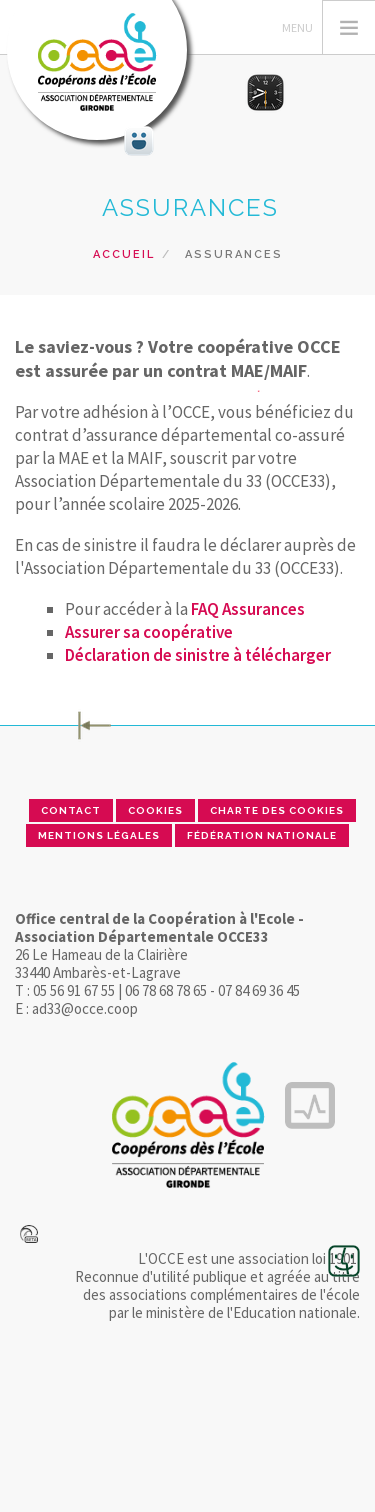  What do you see at coordinates (344, 1261) in the screenshot?
I see `open file manager` at bounding box center [344, 1261].